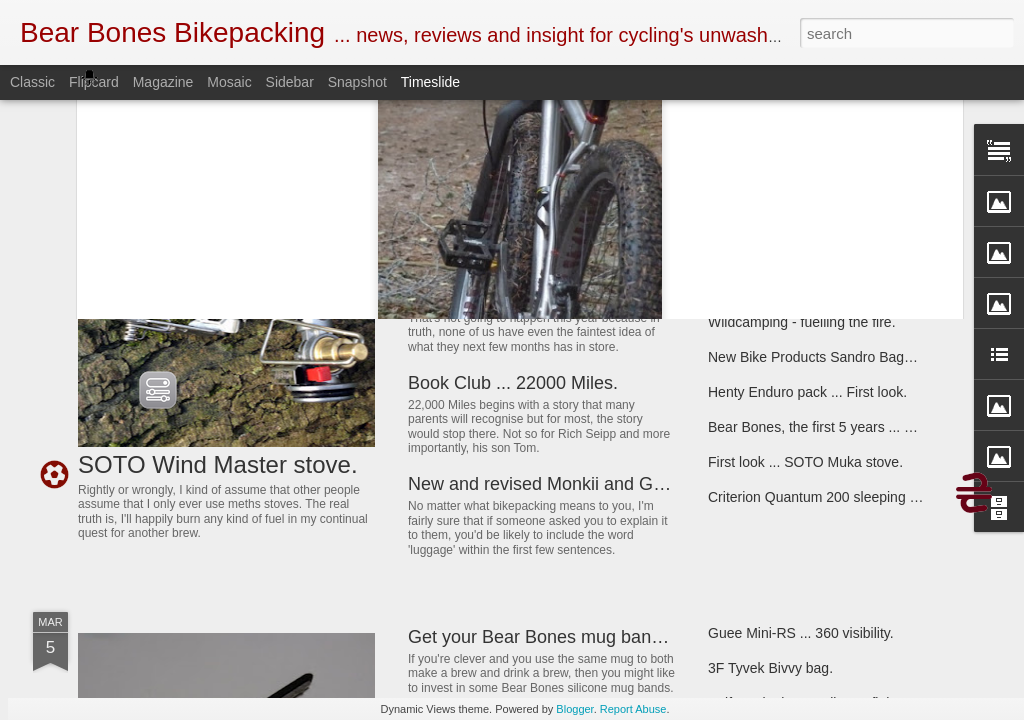 This screenshot has width=1024, height=720. What do you see at coordinates (974, 493) in the screenshot?
I see `indicates Ukrainian hryvnia currency` at bounding box center [974, 493].